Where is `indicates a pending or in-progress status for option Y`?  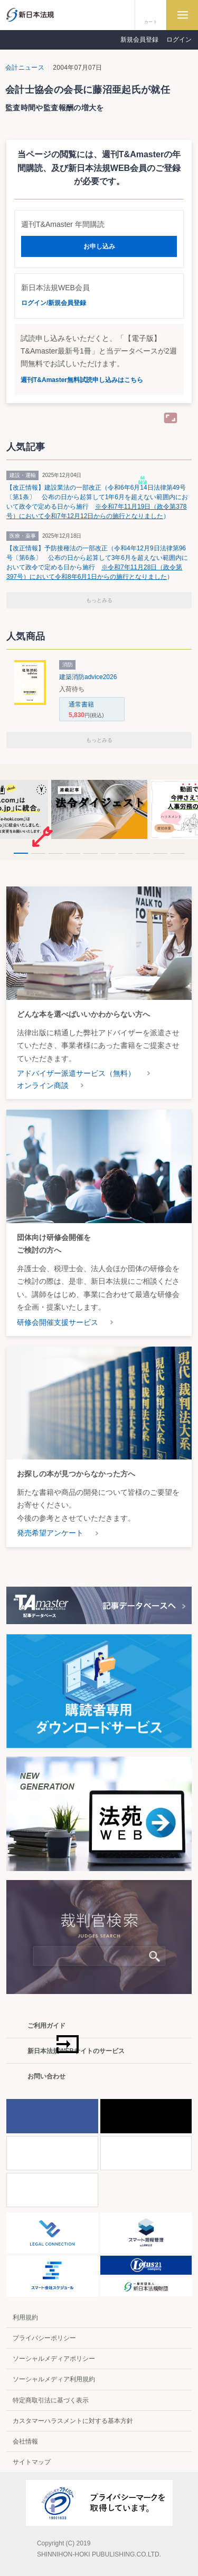
indicates a pending or in-progress status for option Y is located at coordinates (41, 789).